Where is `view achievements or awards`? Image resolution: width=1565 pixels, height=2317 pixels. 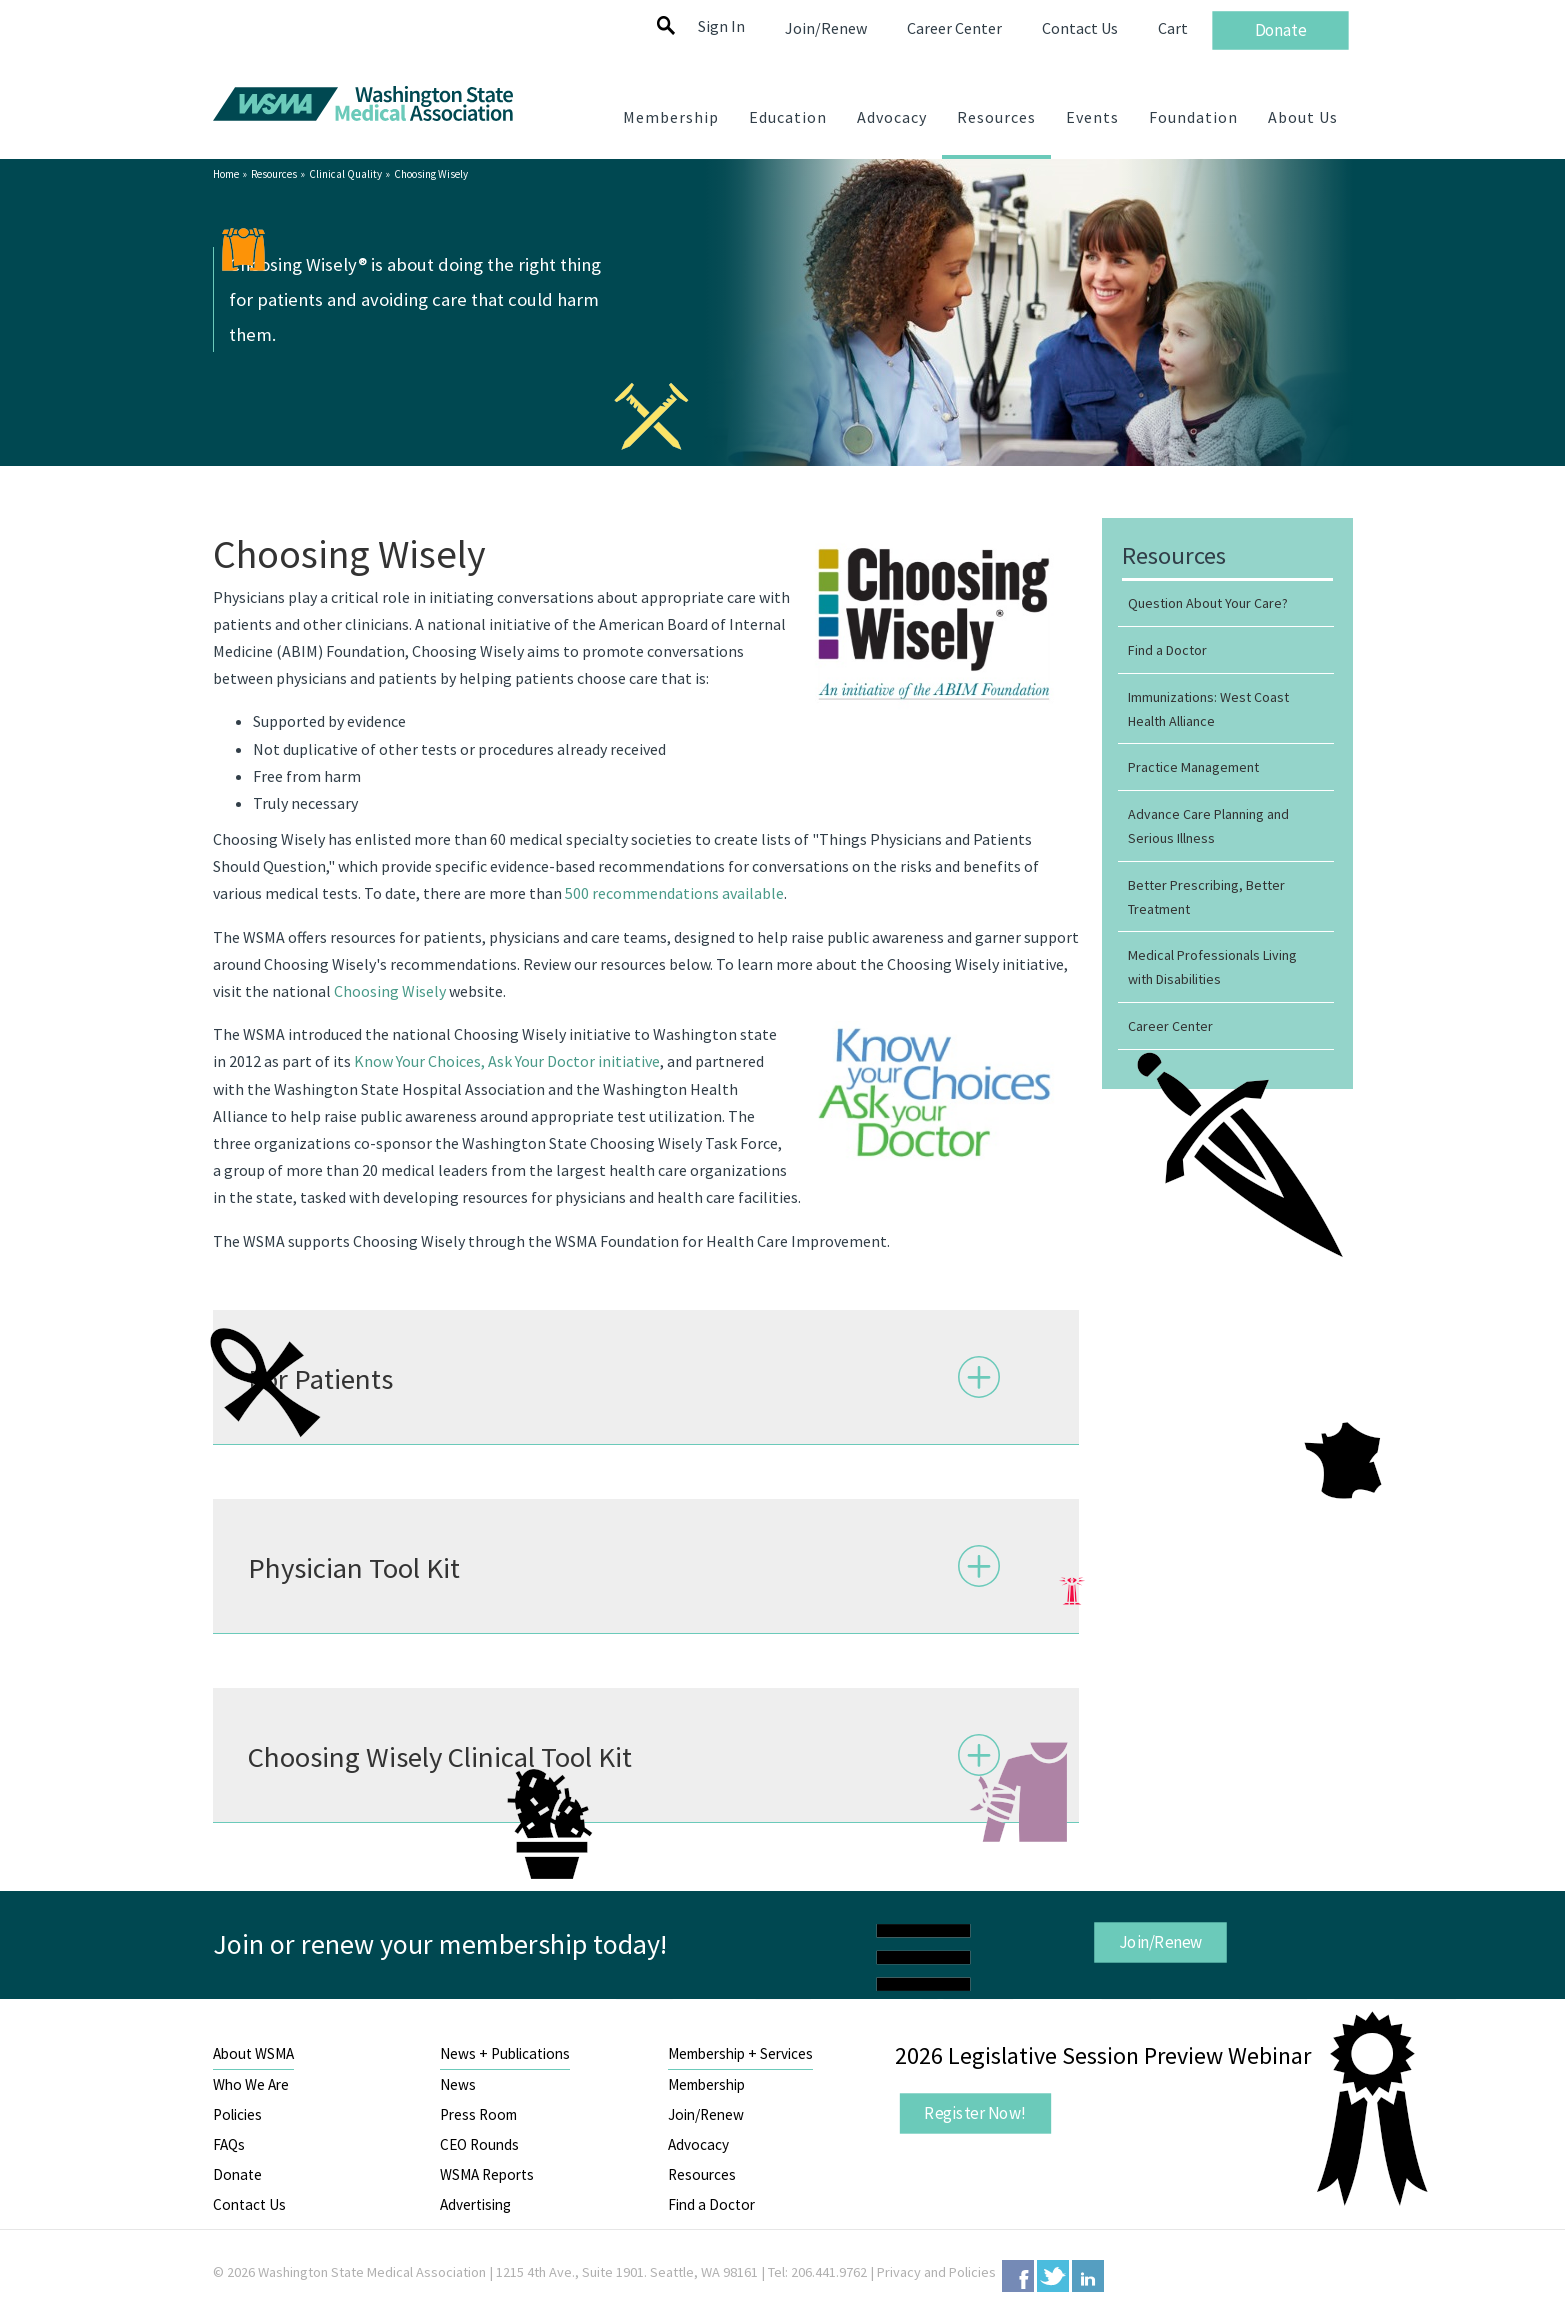 view achievements or awards is located at coordinates (1372, 2106).